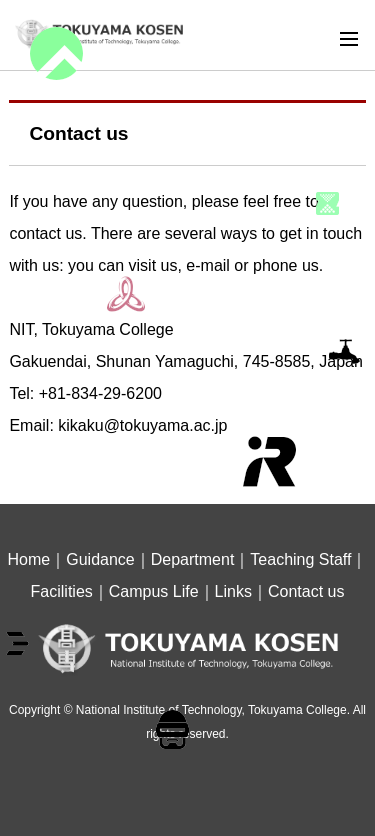 This screenshot has height=836, width=375. What do you see at coordinates (17, 643) in the screenshot?
I see `Rundeck logo` at bounding box center [17, 643].